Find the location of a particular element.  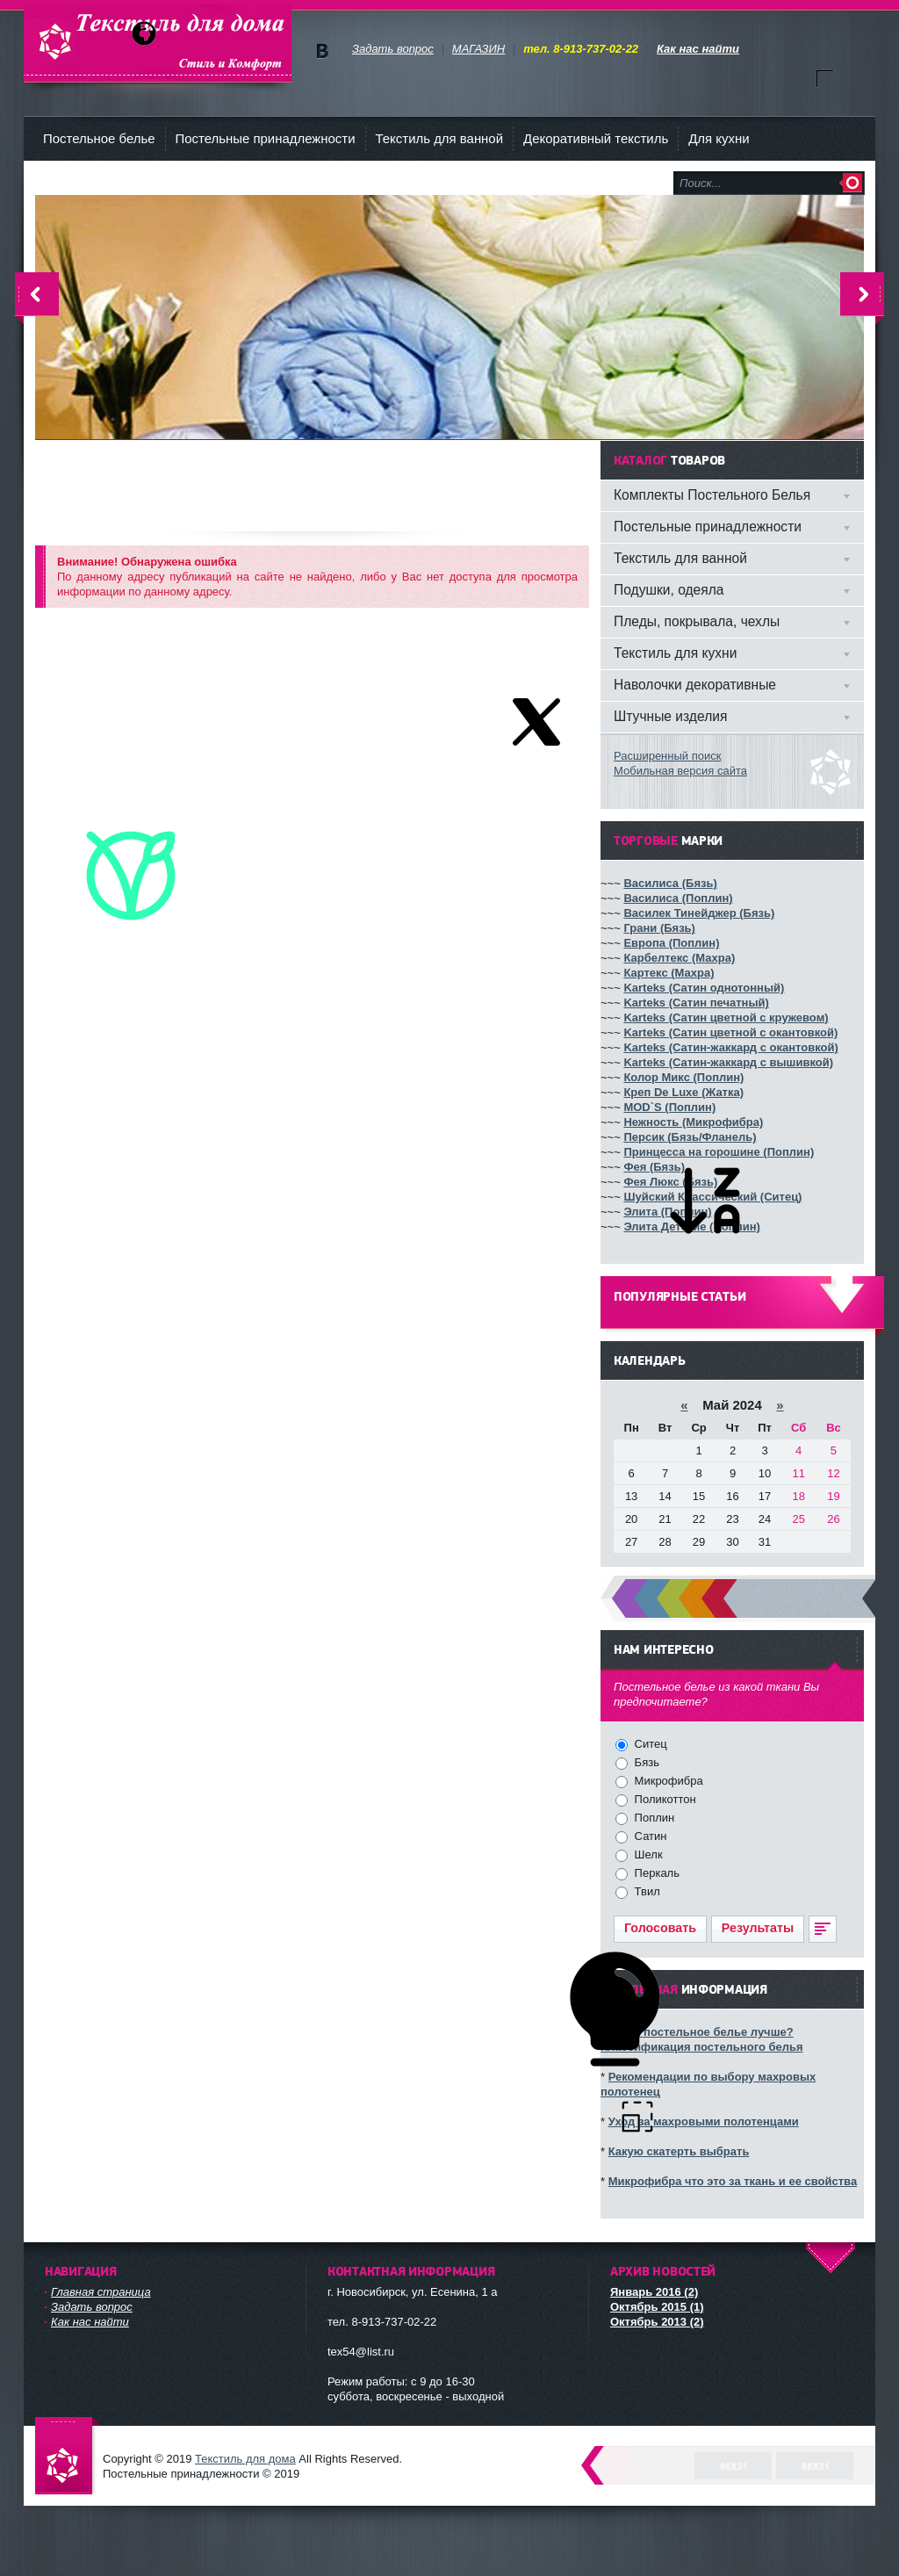

resize a window or element is located at coordinates (637, 2117).